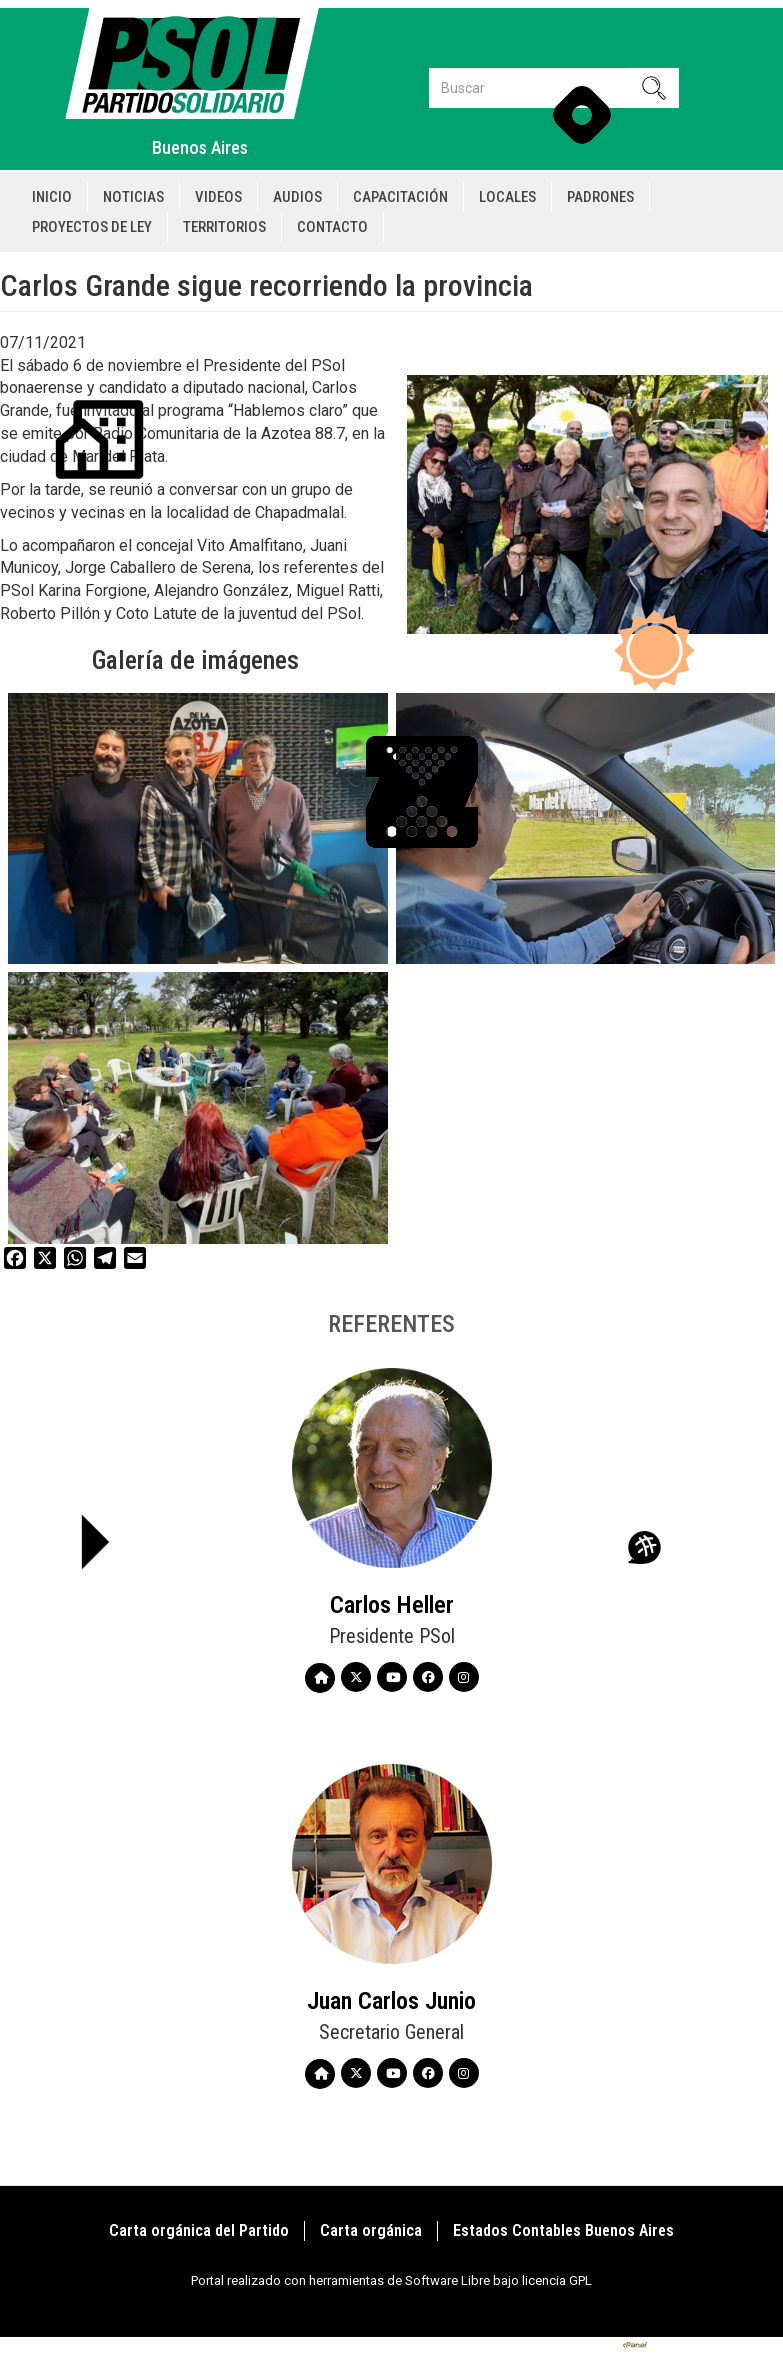  Describe the element at coordinates (99, 439) in the screenshot. I see `access community or neighborhood features` at that location.